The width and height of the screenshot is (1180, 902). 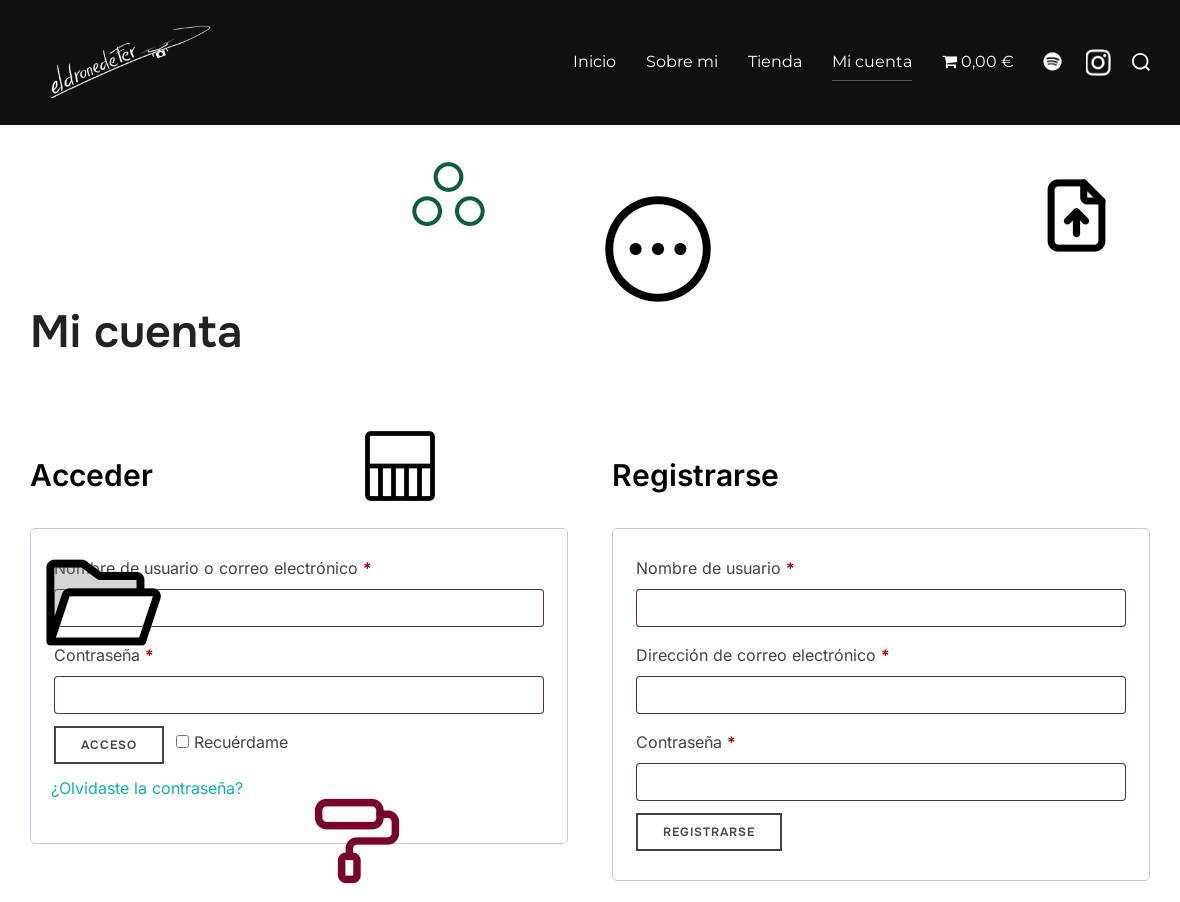 What do you see at coordinates (400, 466) in the screenshot?
I see `toggle bottom panel visibility` at bounding box center [400, 466].